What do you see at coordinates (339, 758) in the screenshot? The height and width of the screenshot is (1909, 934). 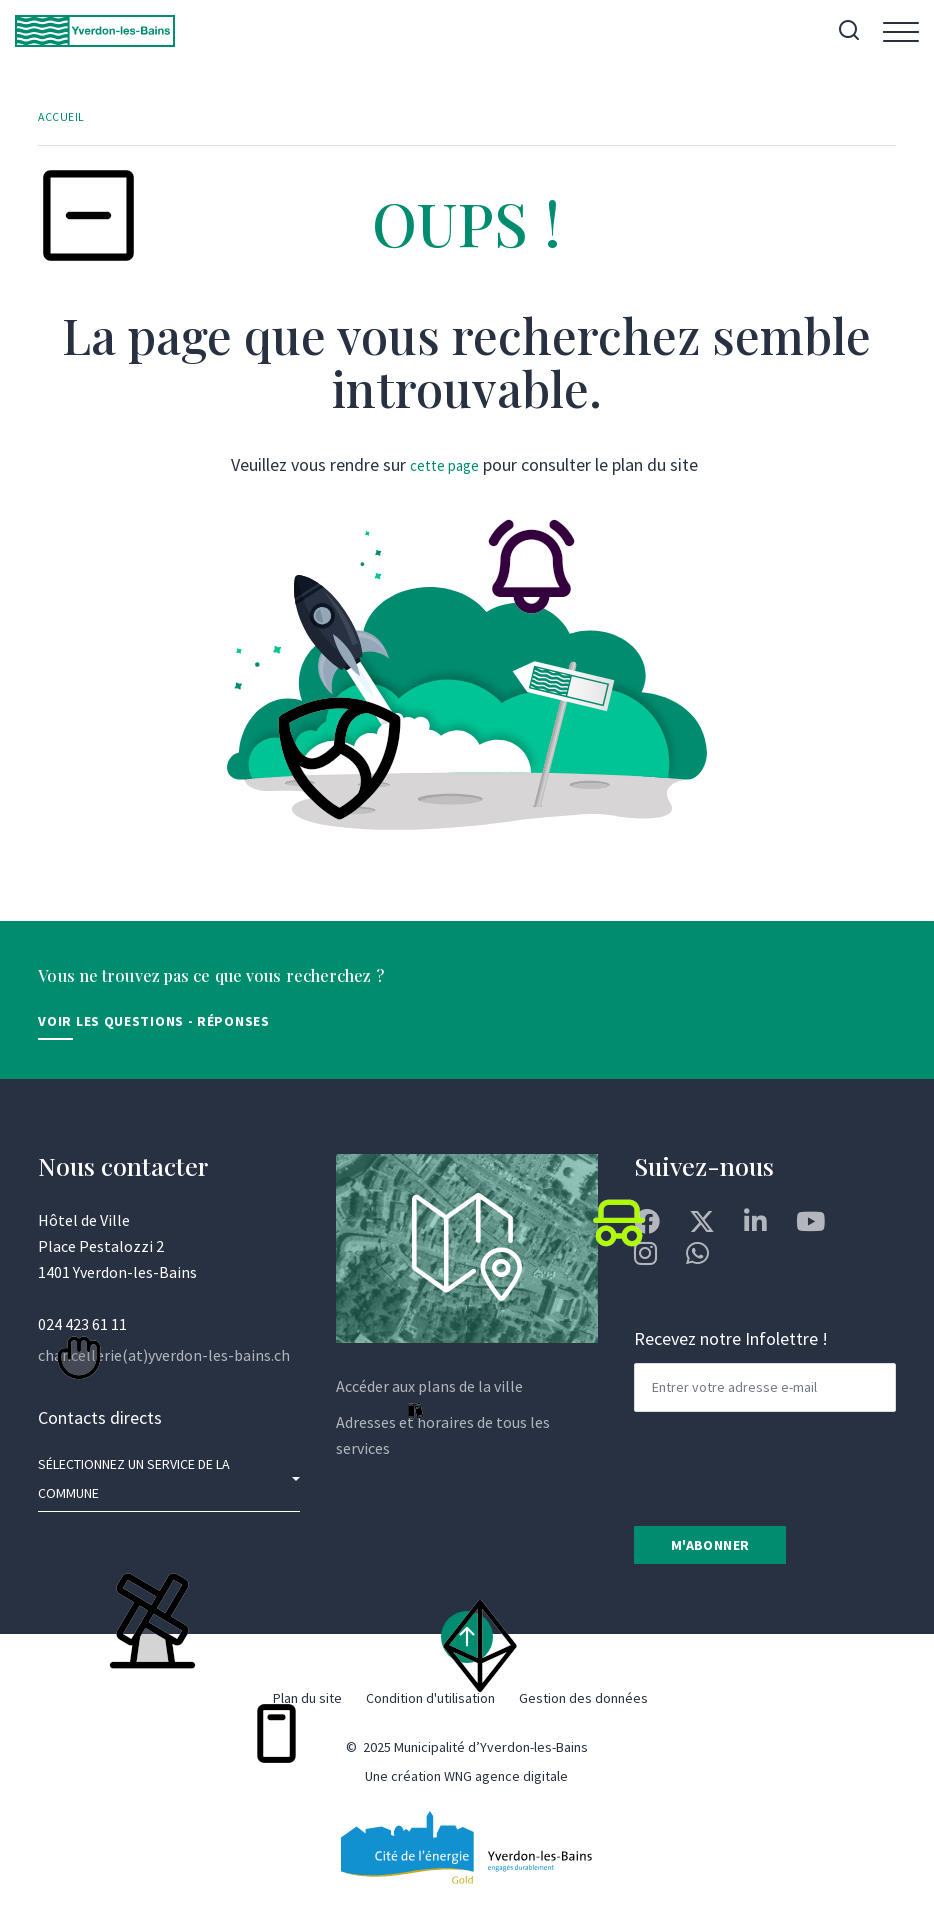 I see `NEM cryptocurrency logo` at bounding box center [339, 758].